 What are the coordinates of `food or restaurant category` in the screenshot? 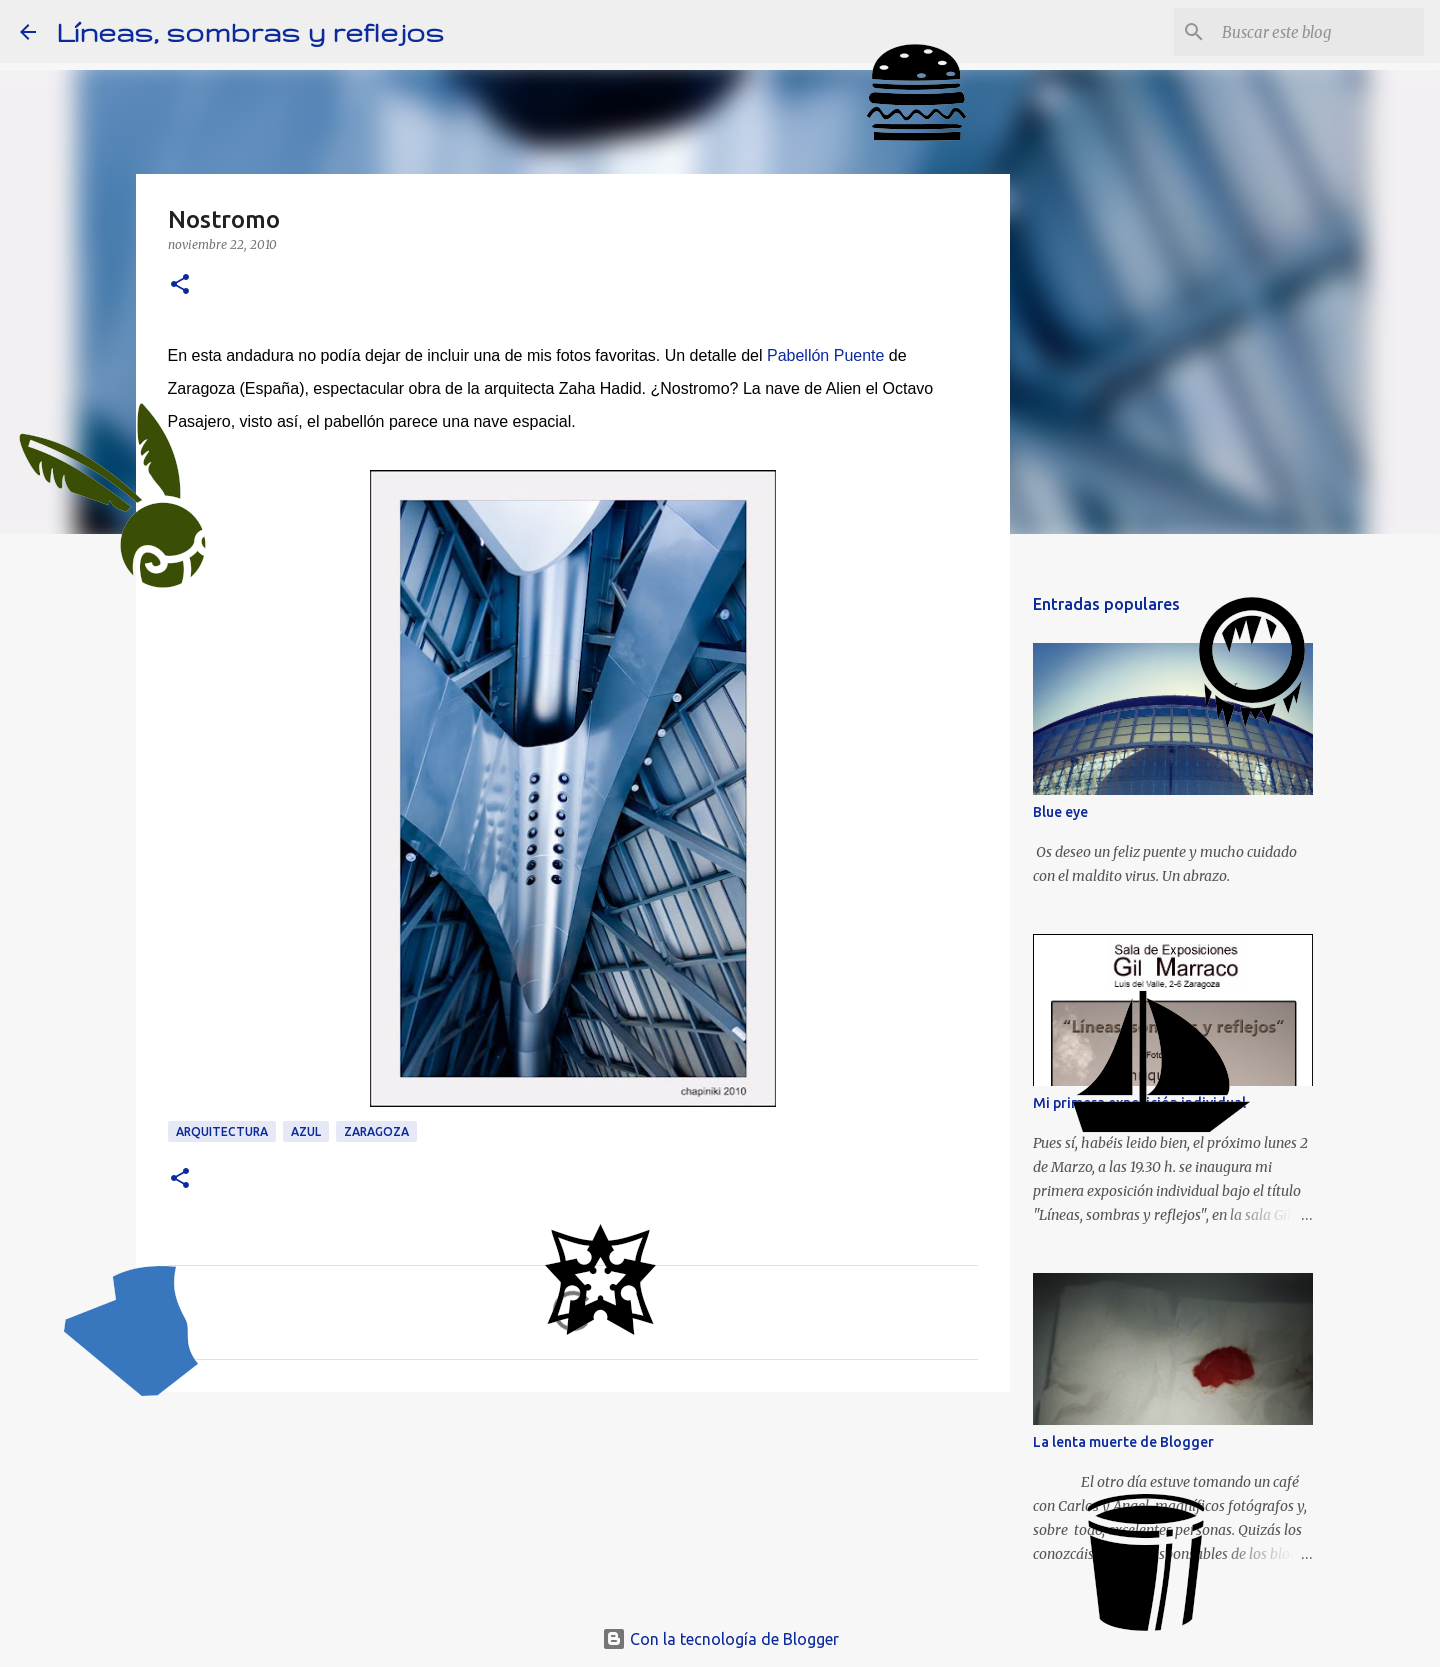 It's located at (916, 92).